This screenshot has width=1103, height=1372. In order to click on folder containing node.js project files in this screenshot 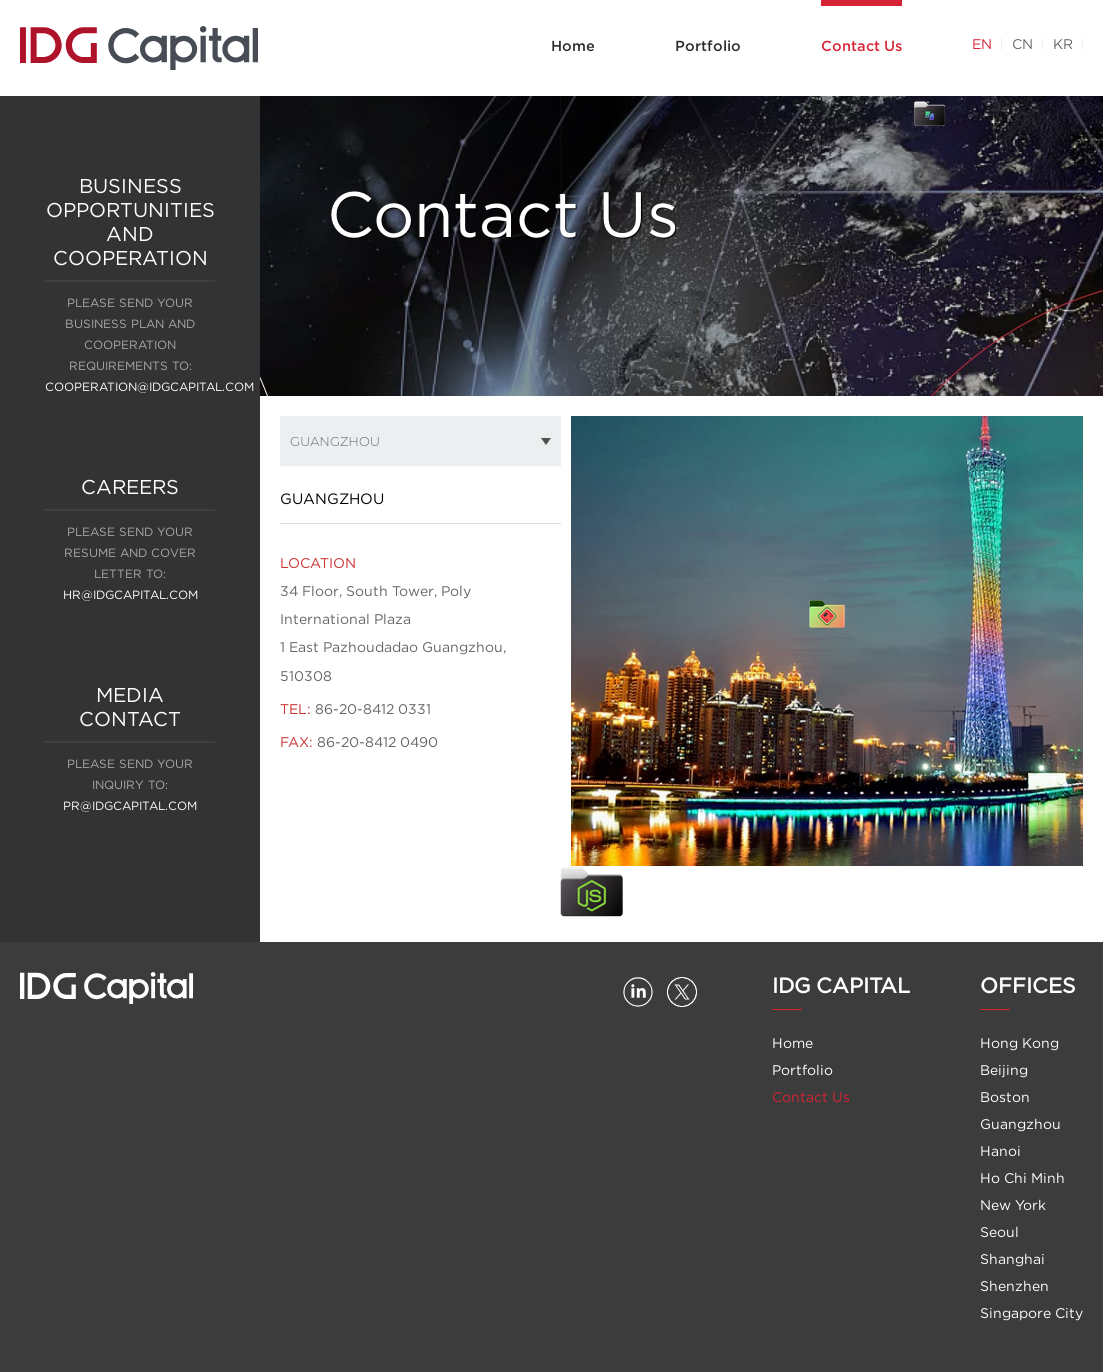, I will do `click(591, 893)`.